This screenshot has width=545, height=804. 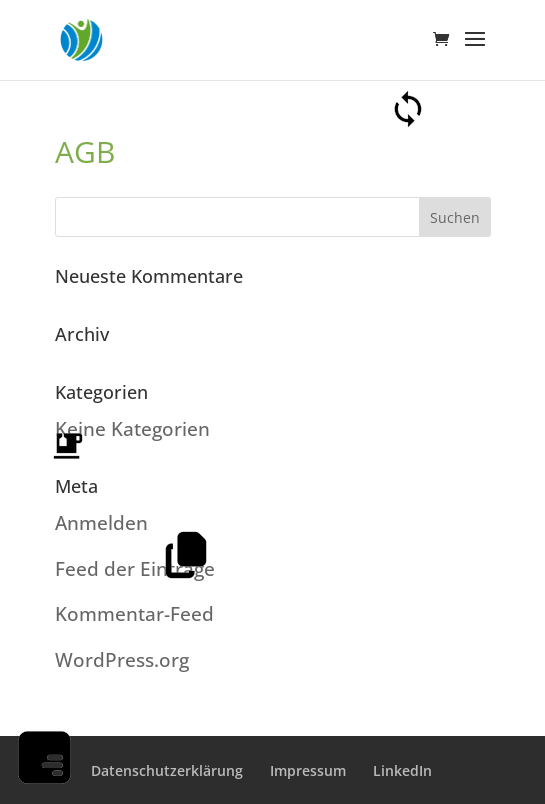 I want to click on enable repeat or loop playback, so click(x=408, y=109).